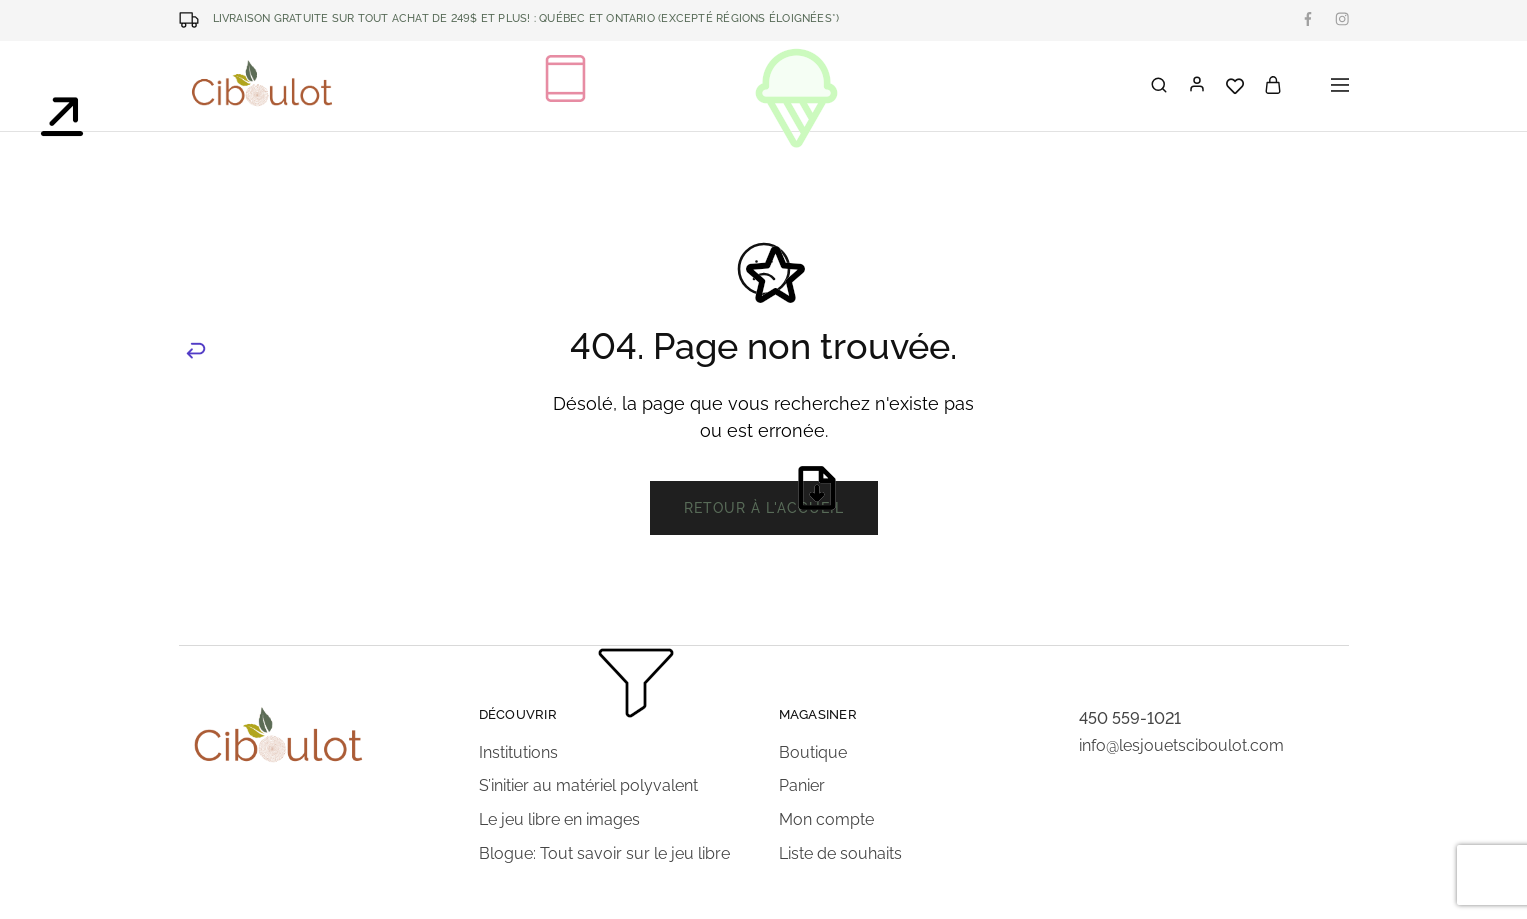 This screenshot has height=919, width=1527. Describe the element at coordinates (62, 115) in the screenshot. I see `open link in new window or tab` at that location.